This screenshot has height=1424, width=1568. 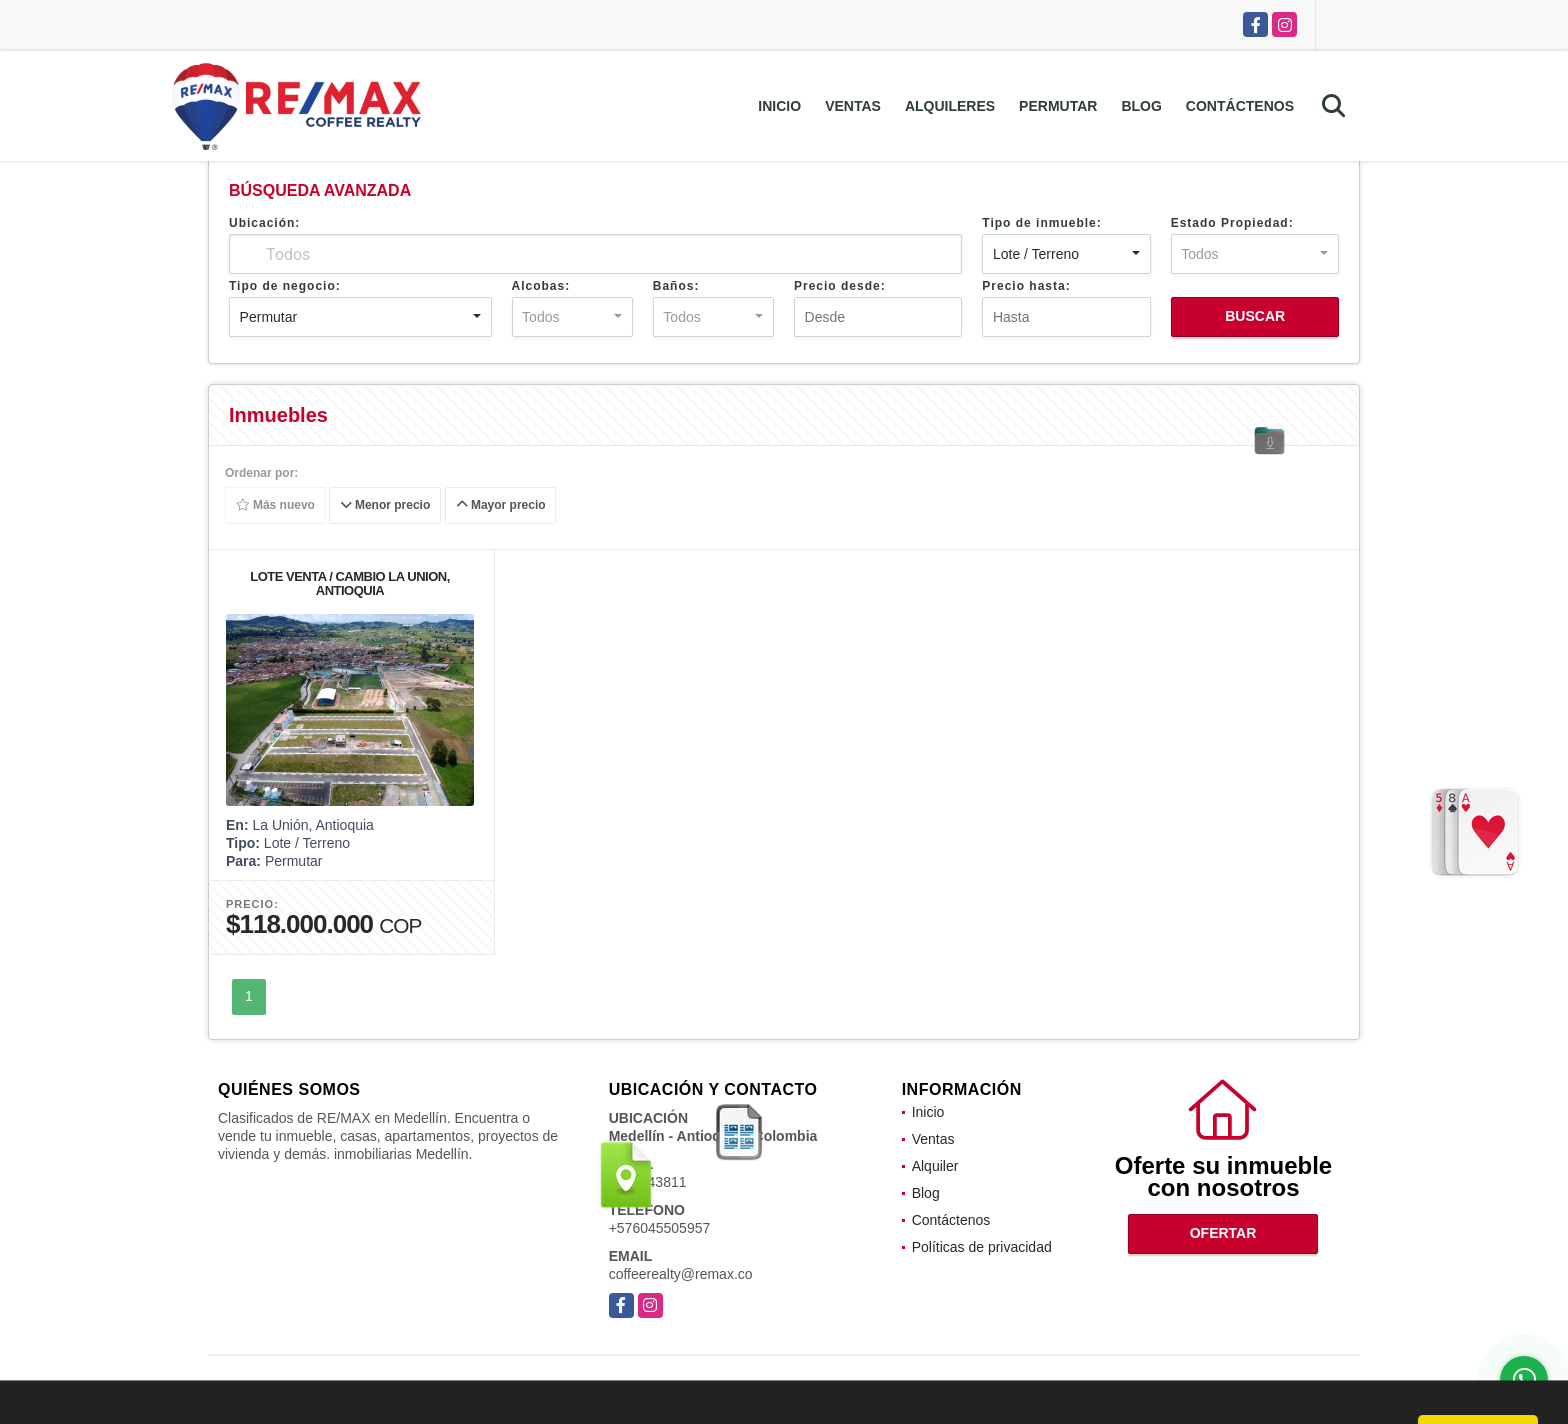 What do you see at coordinates (1269, 440) in the screenshot?
I see `access your downloads folder` at bounding box center [1269, 440].